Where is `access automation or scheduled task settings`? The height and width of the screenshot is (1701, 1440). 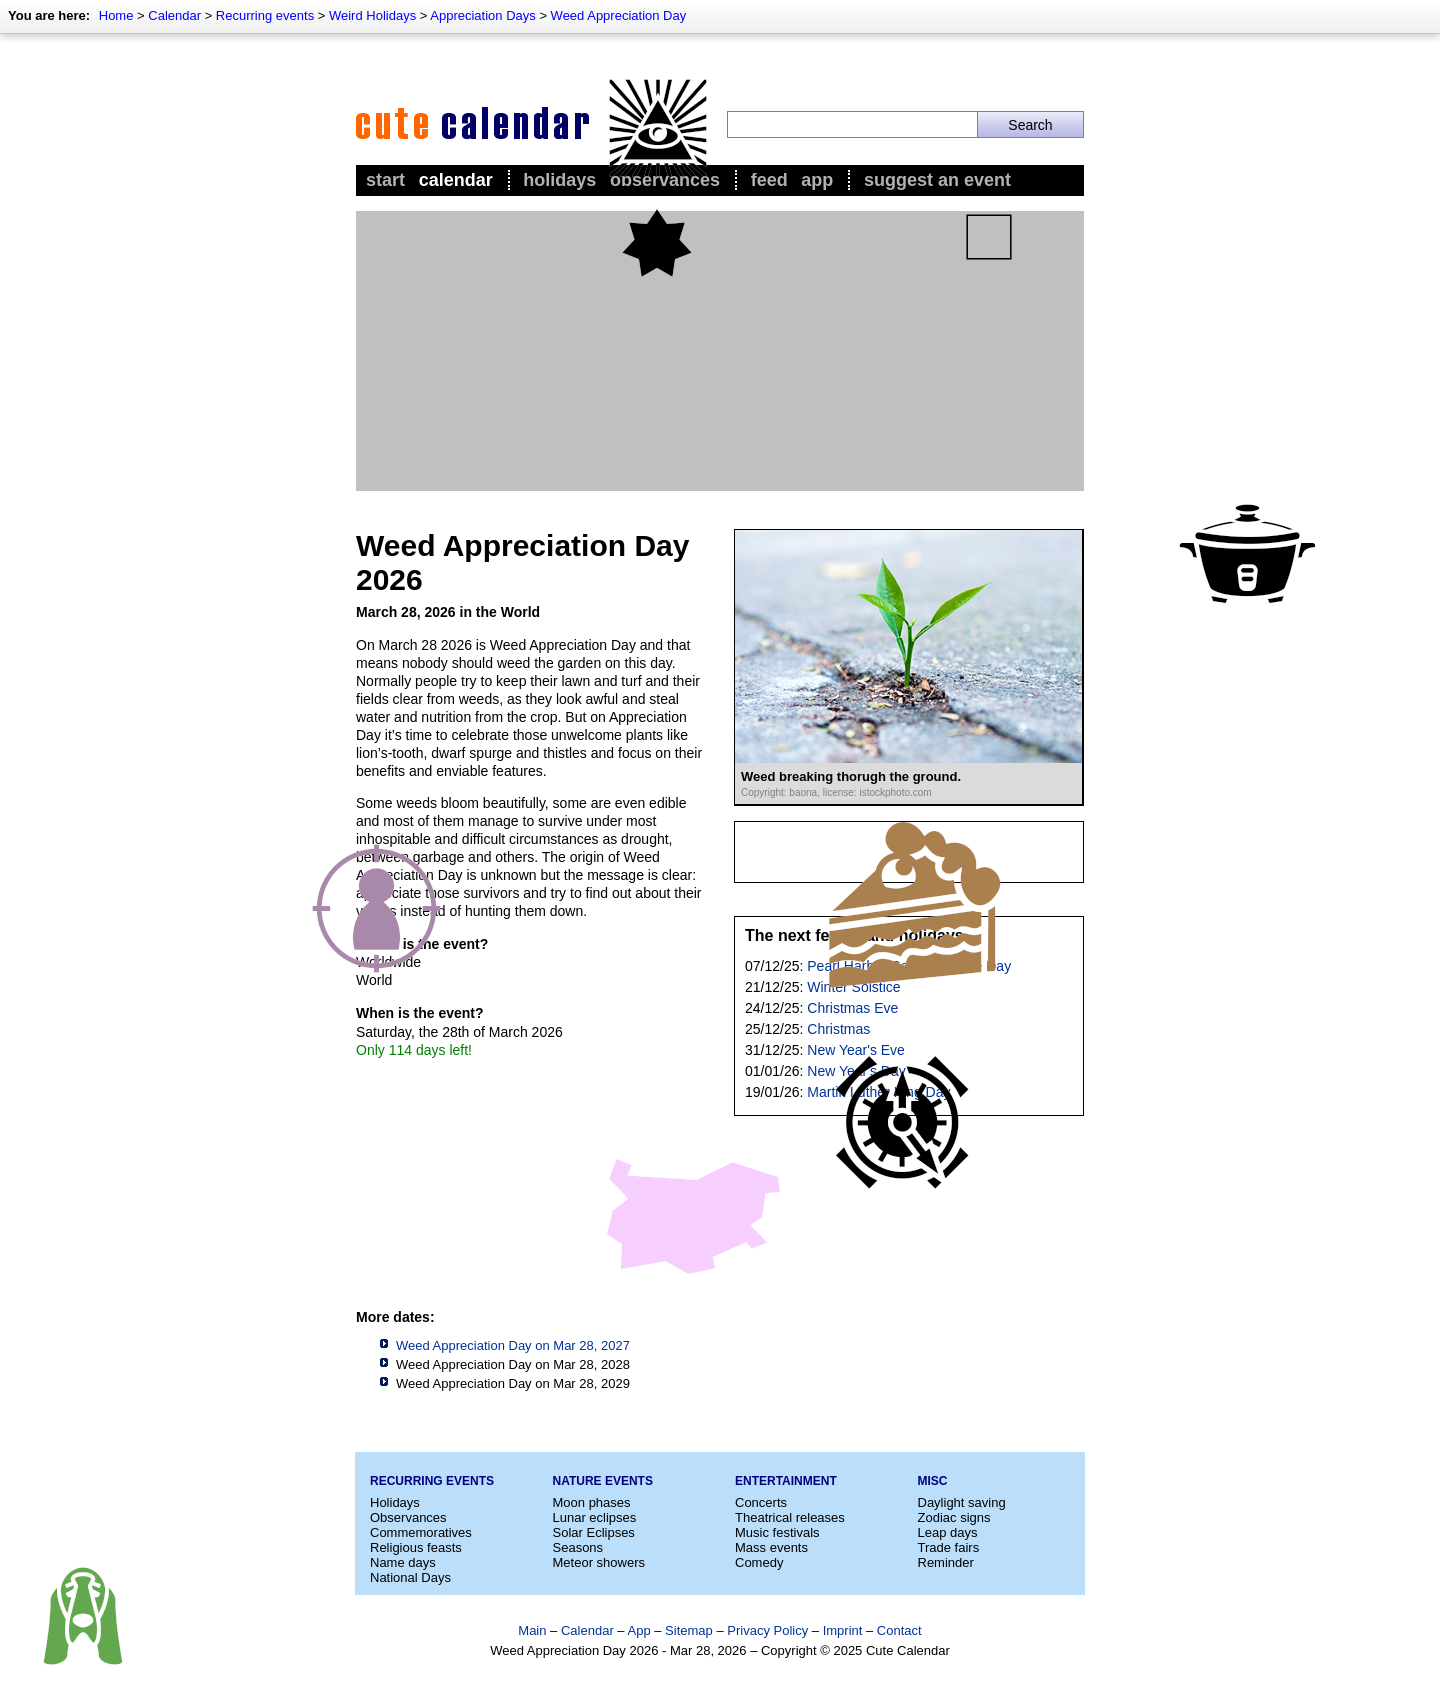 access automation or scheduled task settings is located at coordinates (902, 1122).